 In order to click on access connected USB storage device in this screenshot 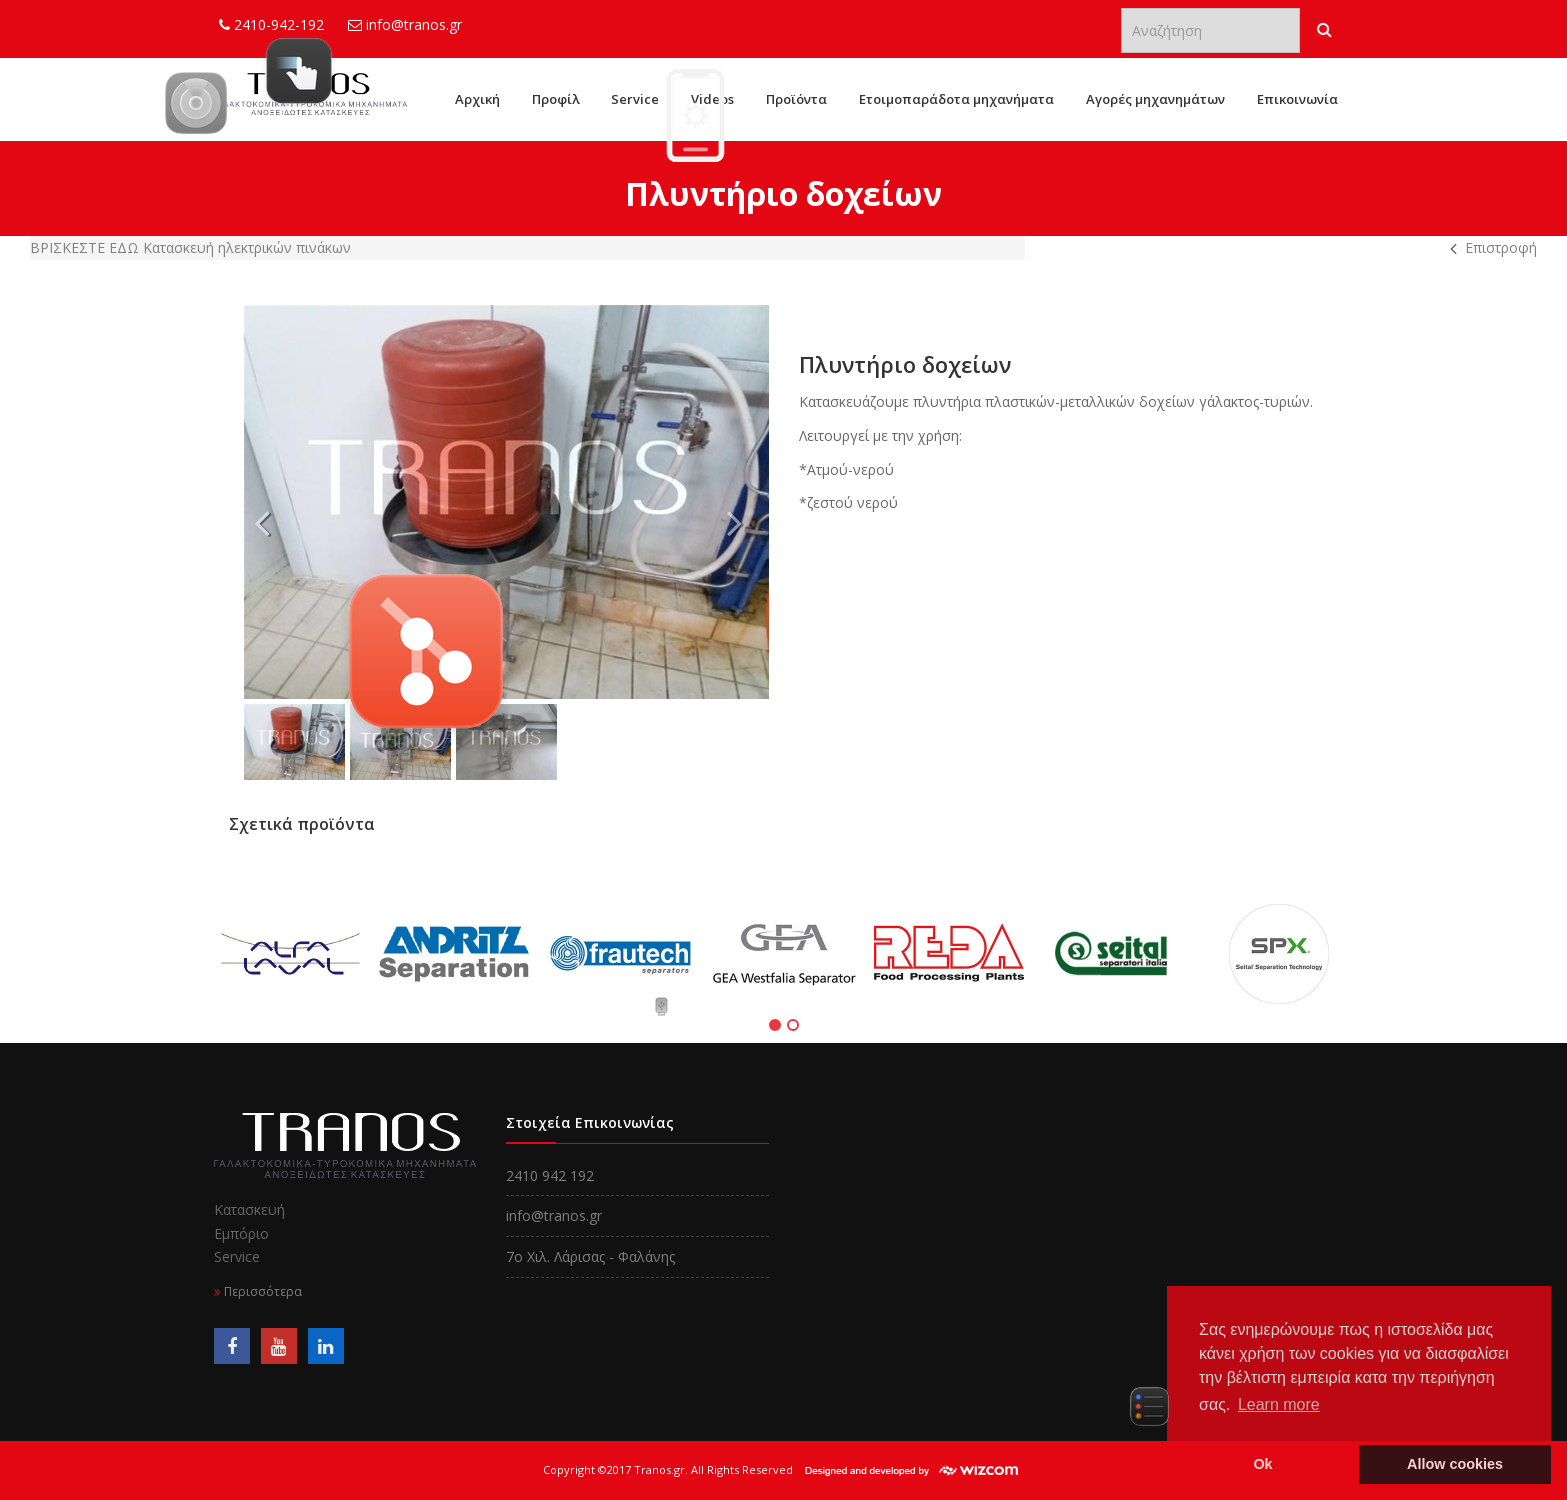, I will do `click(661, 1006)`.